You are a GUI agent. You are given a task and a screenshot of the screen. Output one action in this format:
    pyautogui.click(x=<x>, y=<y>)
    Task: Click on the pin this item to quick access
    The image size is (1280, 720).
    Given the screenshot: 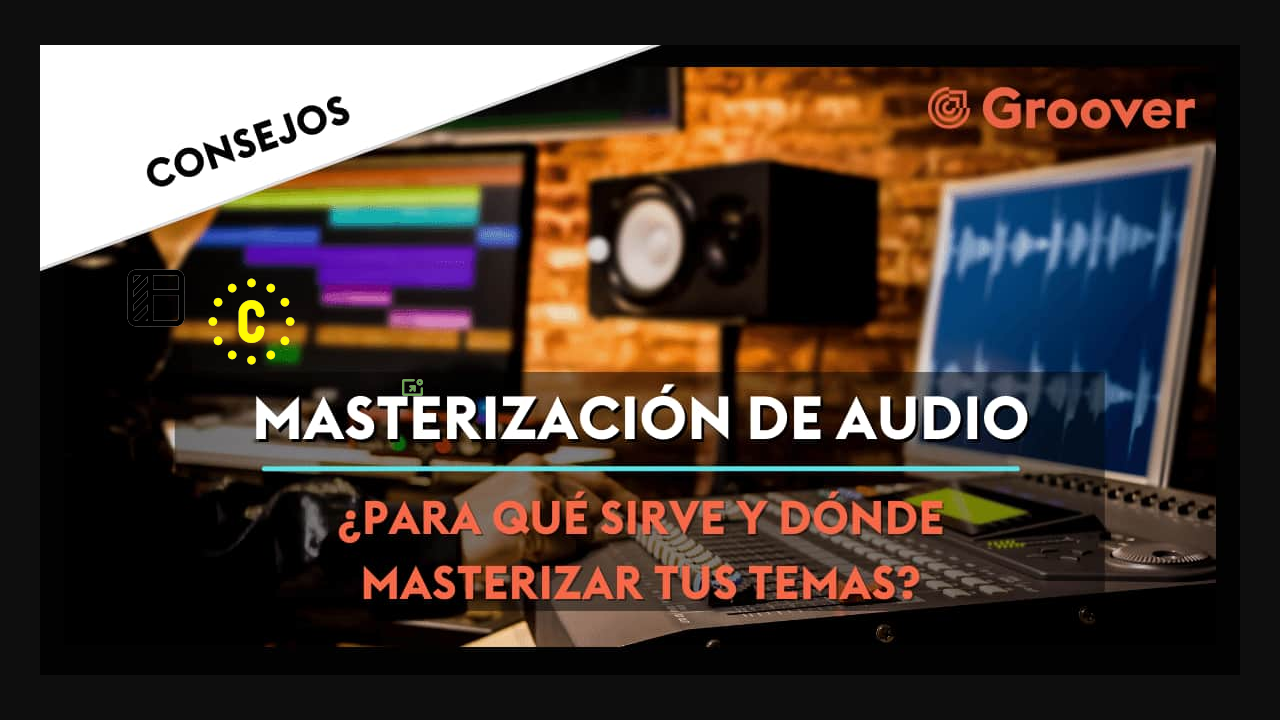 What is the action you would take?
    pyautogui.click(x=412, y=387)
    